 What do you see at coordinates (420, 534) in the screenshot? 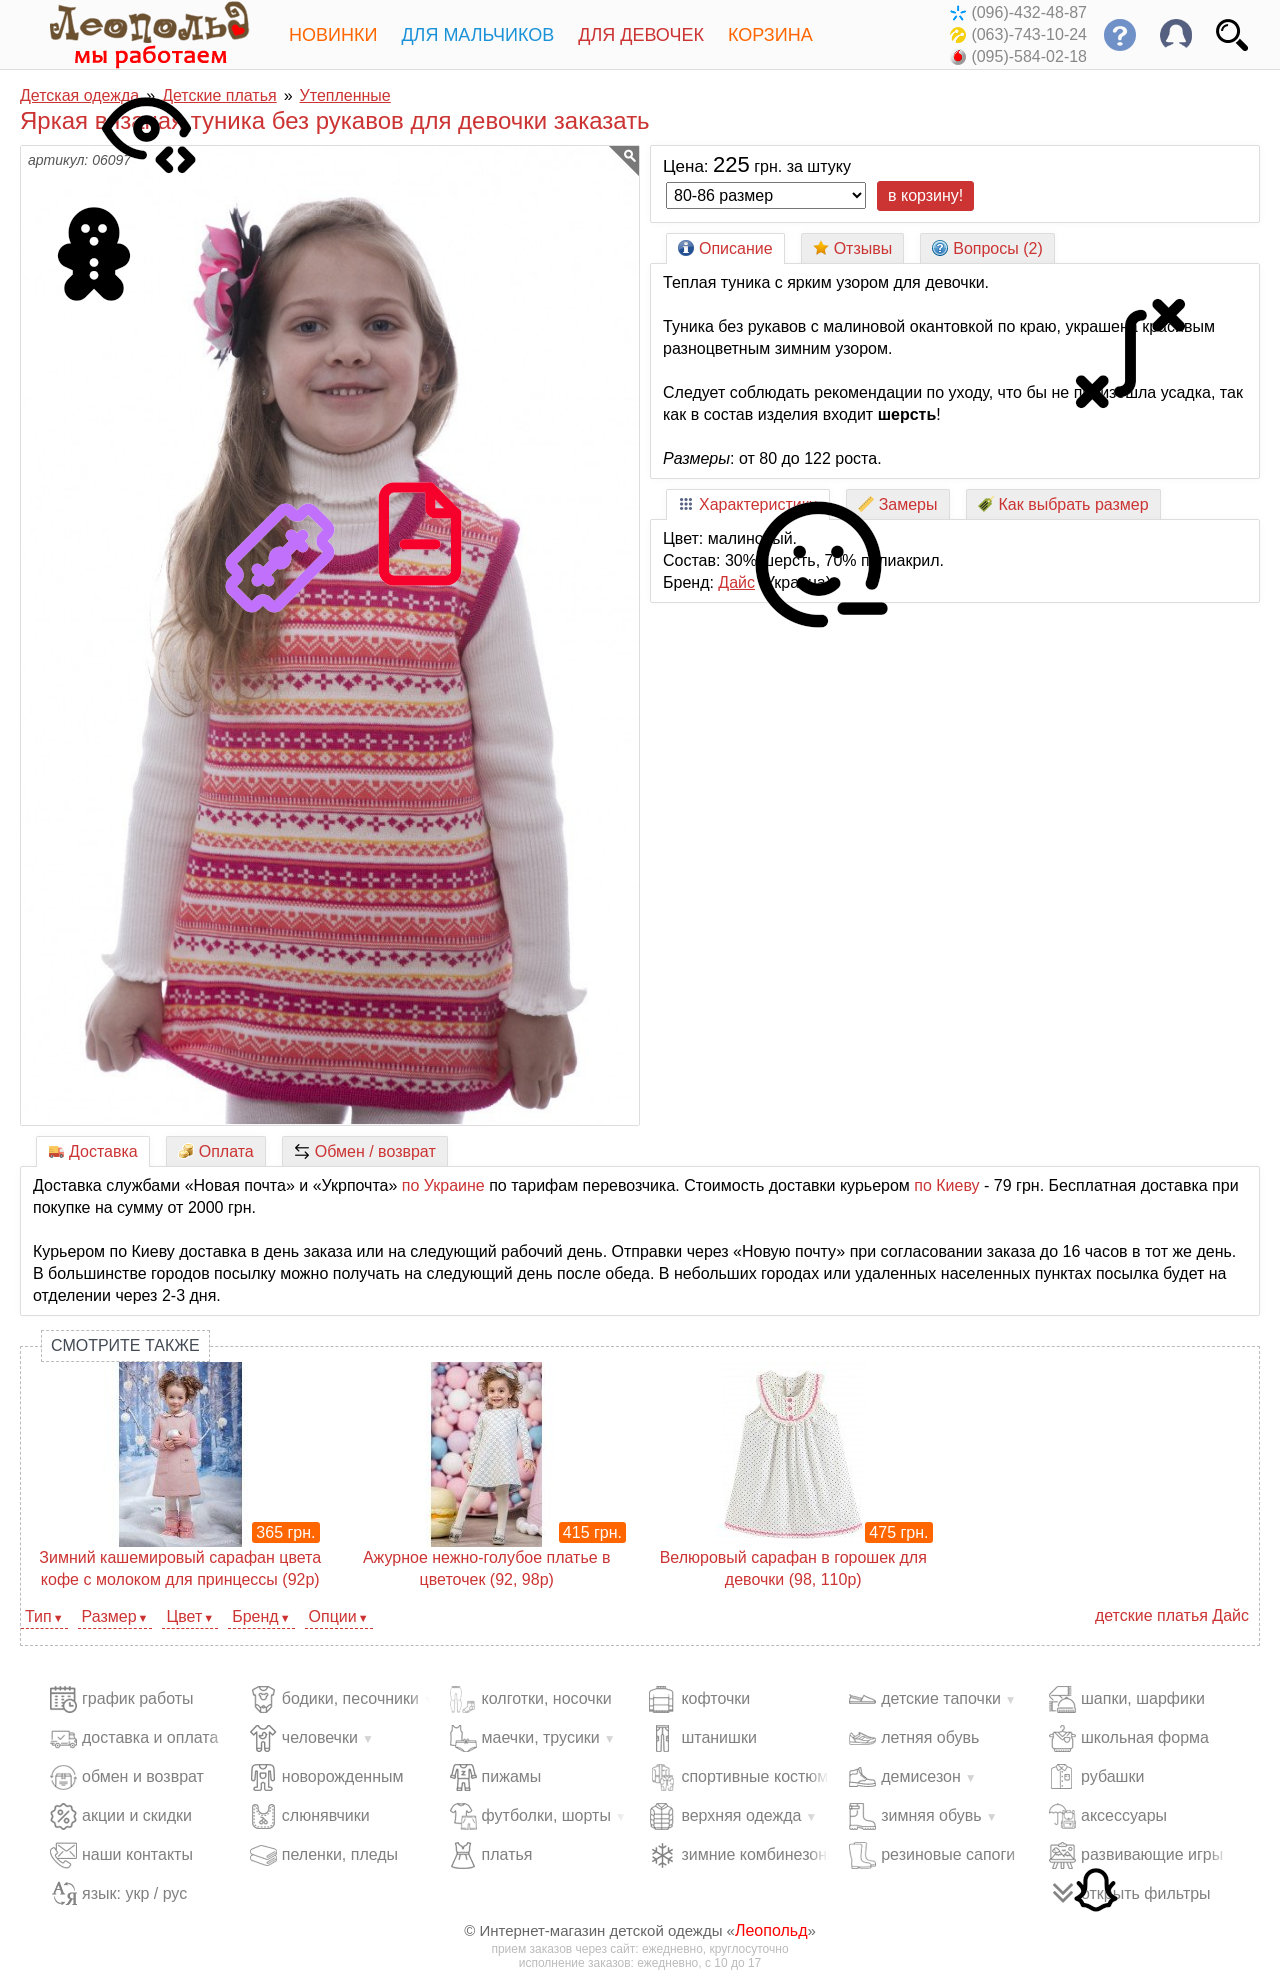
I see `remove a file from the list` at bounding box center [420, 534].